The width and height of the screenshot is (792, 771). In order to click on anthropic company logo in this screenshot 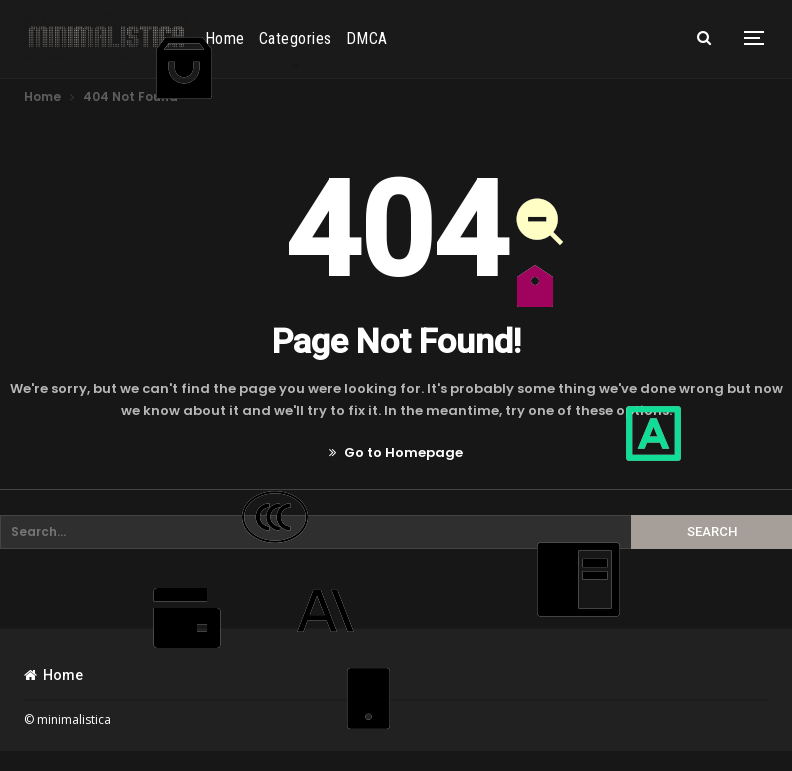, I will do `click(325, 609)`.